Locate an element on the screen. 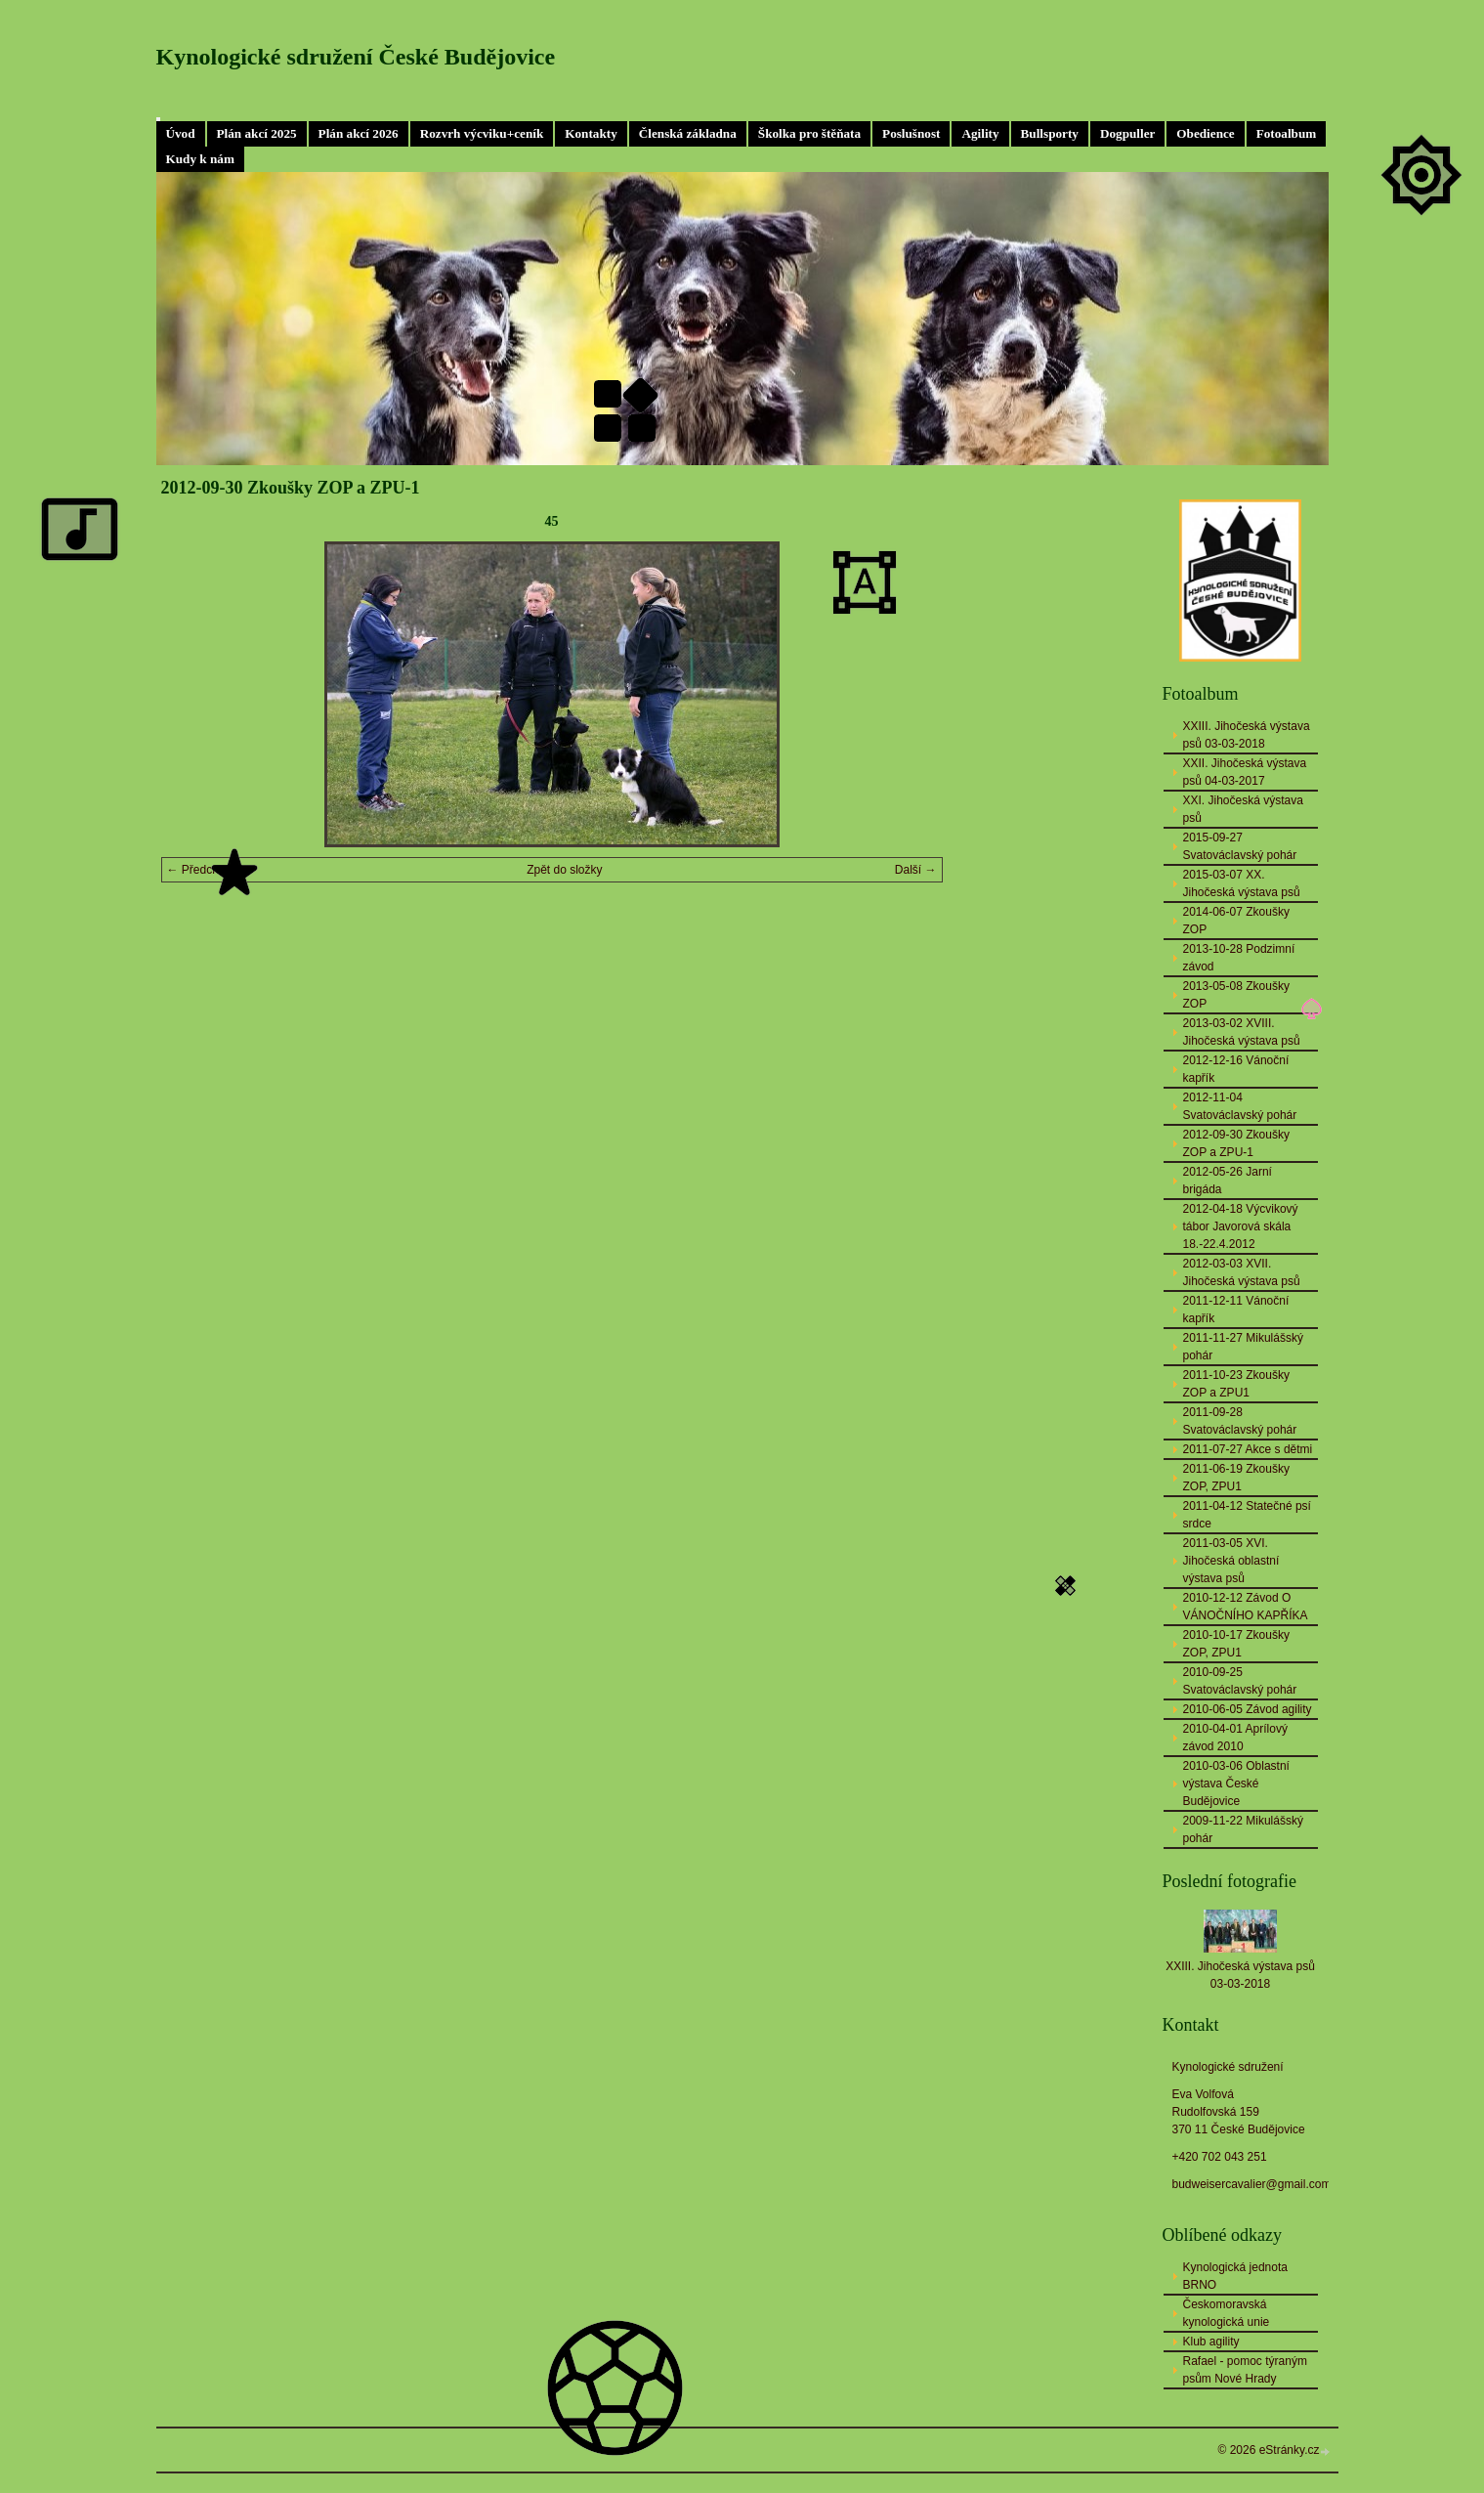 This screenshot has height=2493, width=1484. access widgets or mini-apps is located at coordinates (624, 410).